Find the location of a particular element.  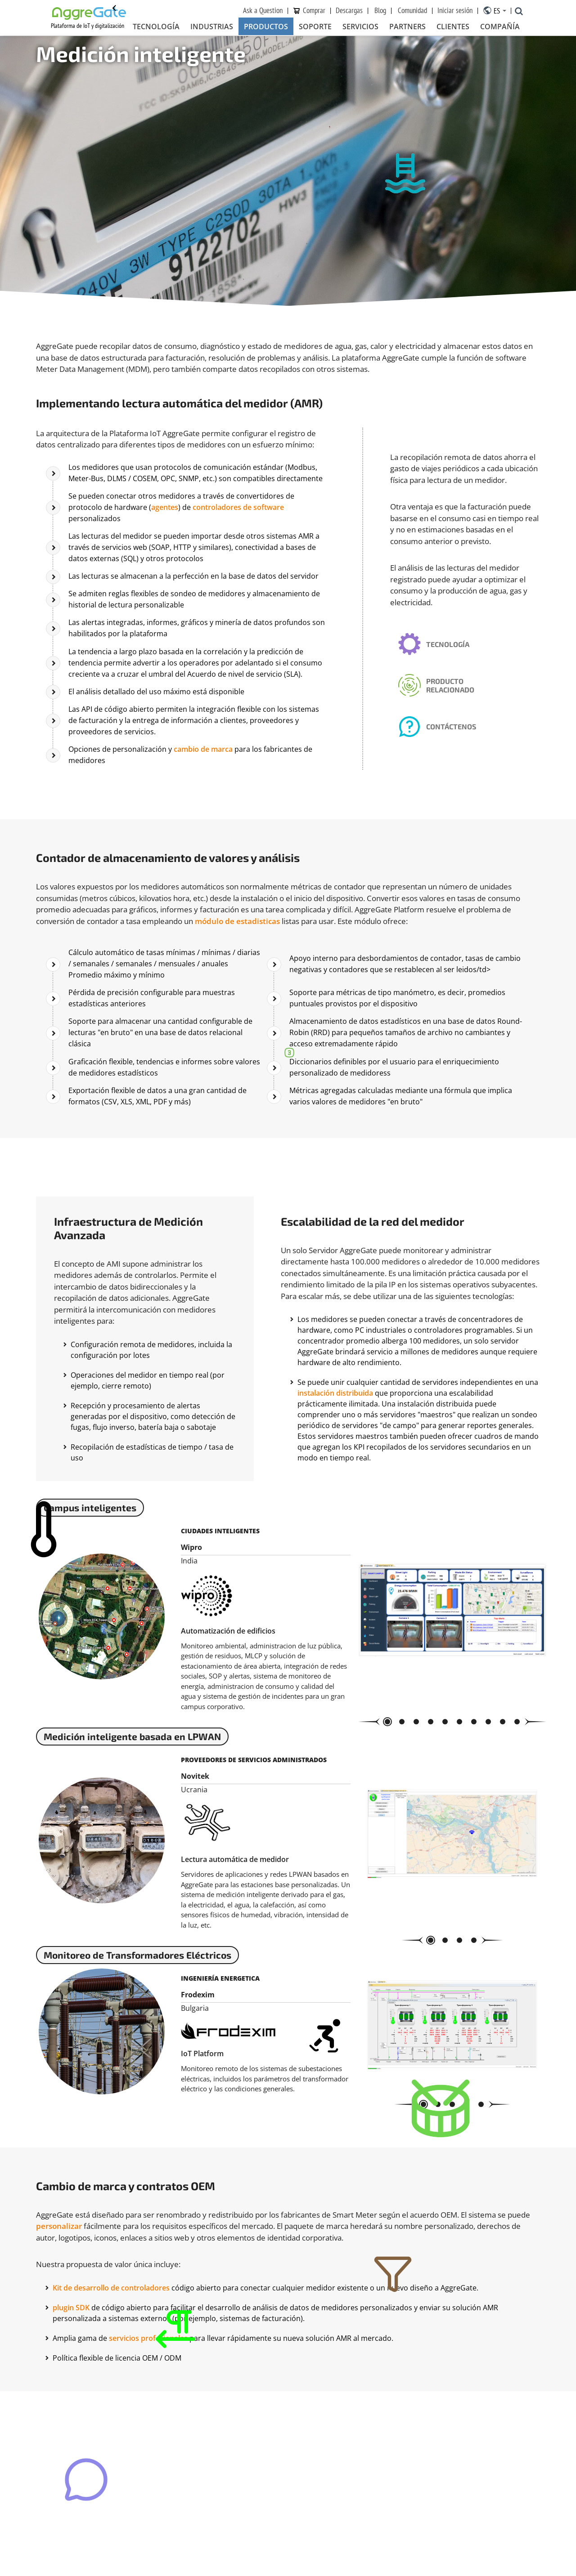

align text to the left is located at coordinates (176, 2328).